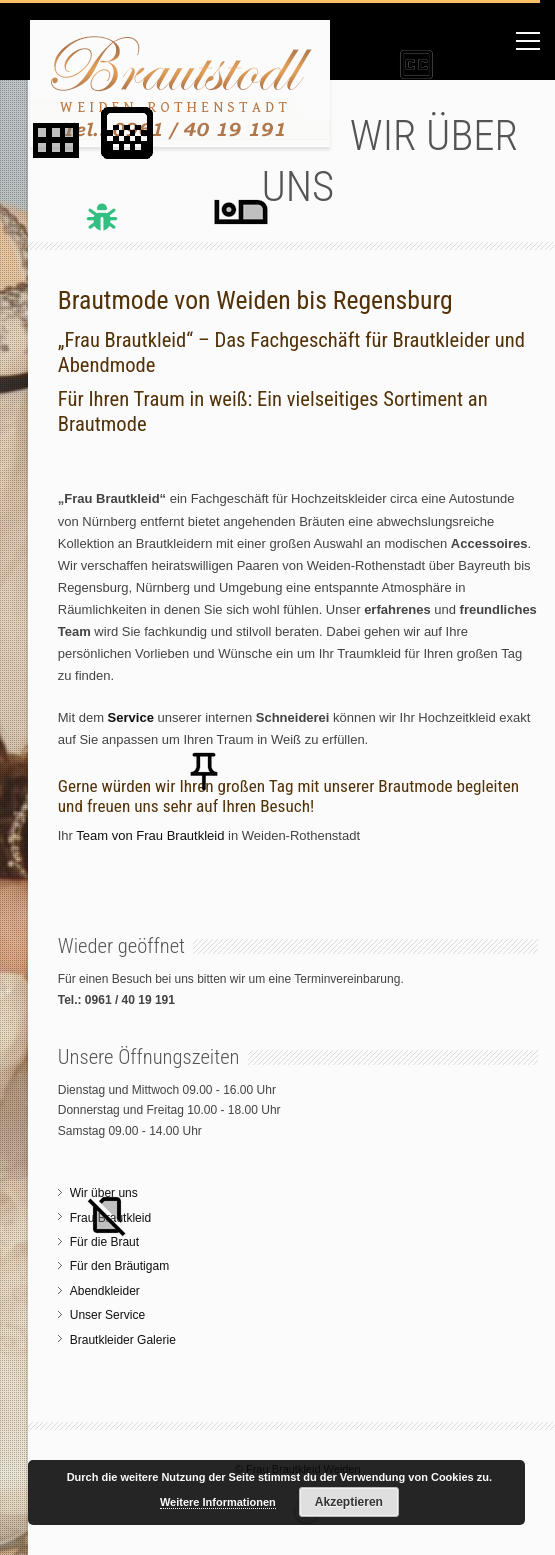  Describe the element at coordinates (102, 217) in the screenshot. I see `report a bug or issue` at that location.